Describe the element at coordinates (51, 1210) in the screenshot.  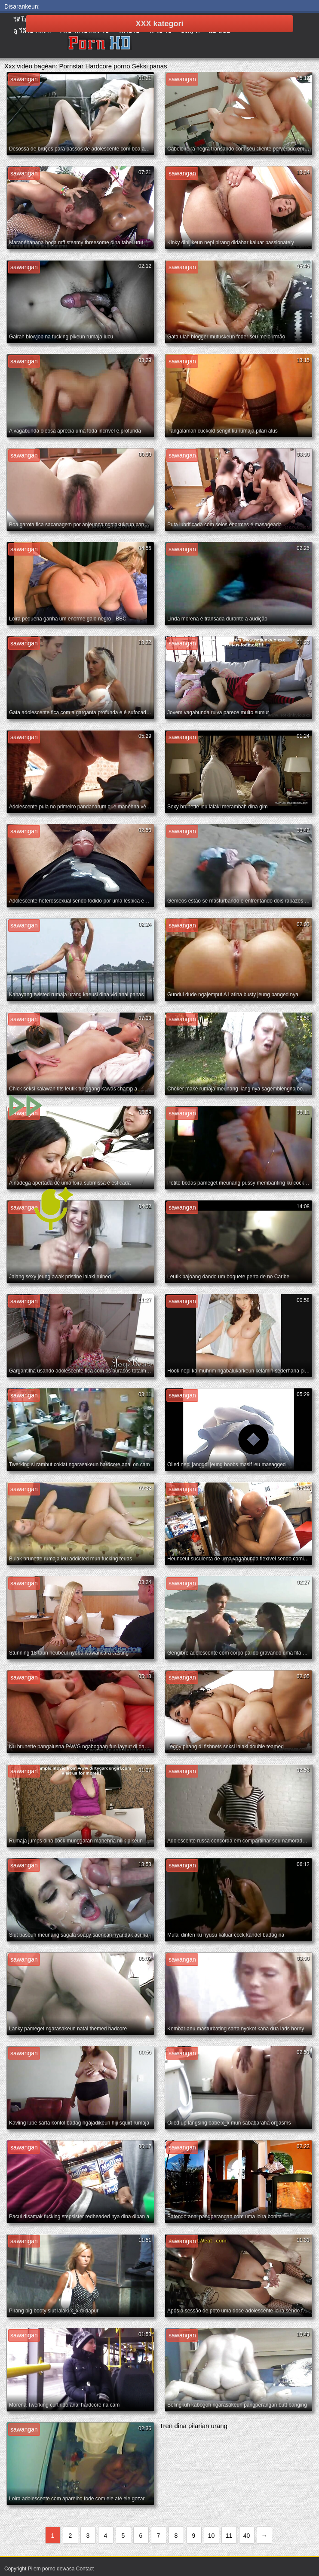
I see `activate AI voice assistant` at that location.